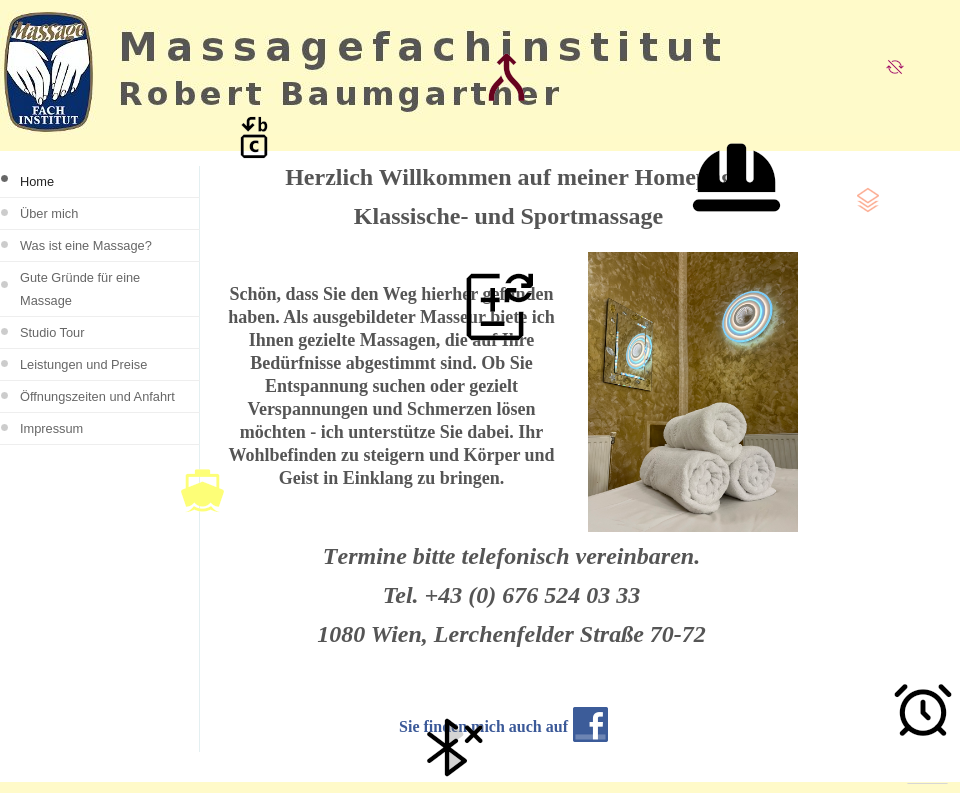 This screenshot has height=793, width=960. Describe the element at coordinates (736, 177) in the screenshot. I see `access construction or worksite safety settings` at that location.